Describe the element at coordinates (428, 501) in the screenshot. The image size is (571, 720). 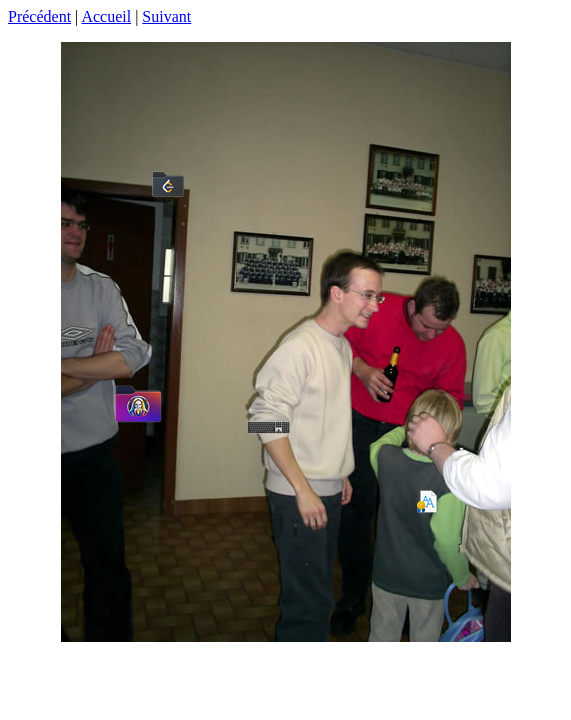
I see `a certified or premium font file` at that location.